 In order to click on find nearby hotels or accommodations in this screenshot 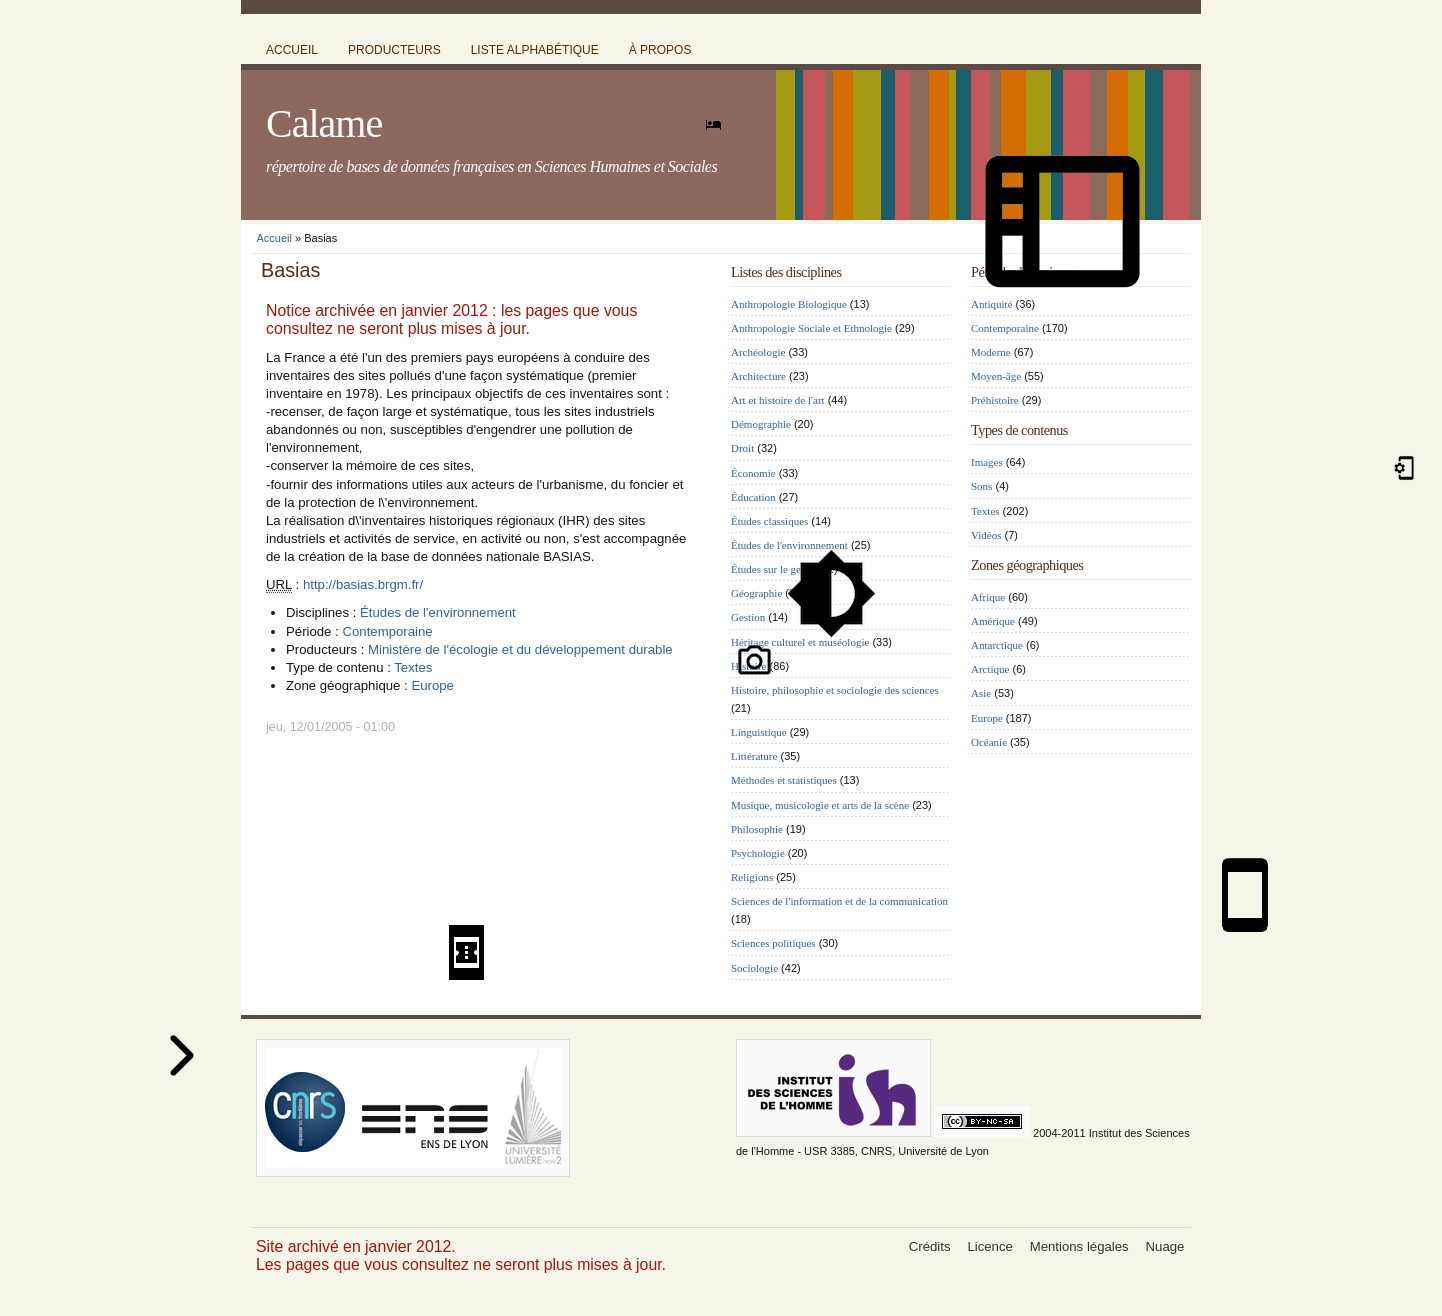, I will do `click(713, 124)`.